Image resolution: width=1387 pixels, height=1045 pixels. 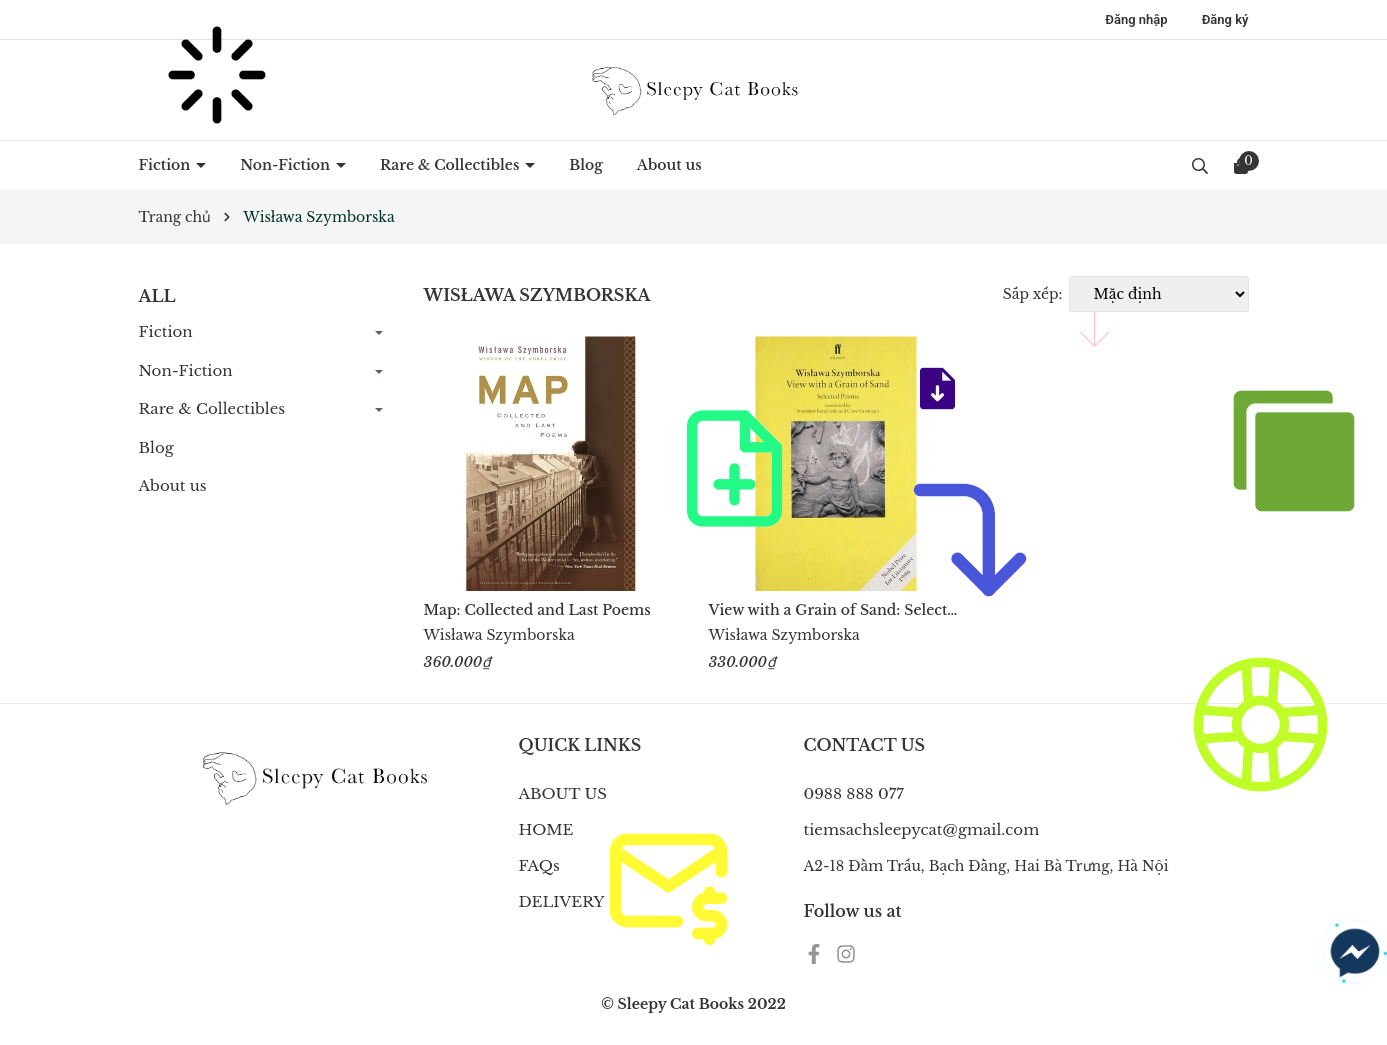 What do you see at coordinates (970, 540) in the screenshot?
I see `move item to the right and down` at bounding box center [970, 540].